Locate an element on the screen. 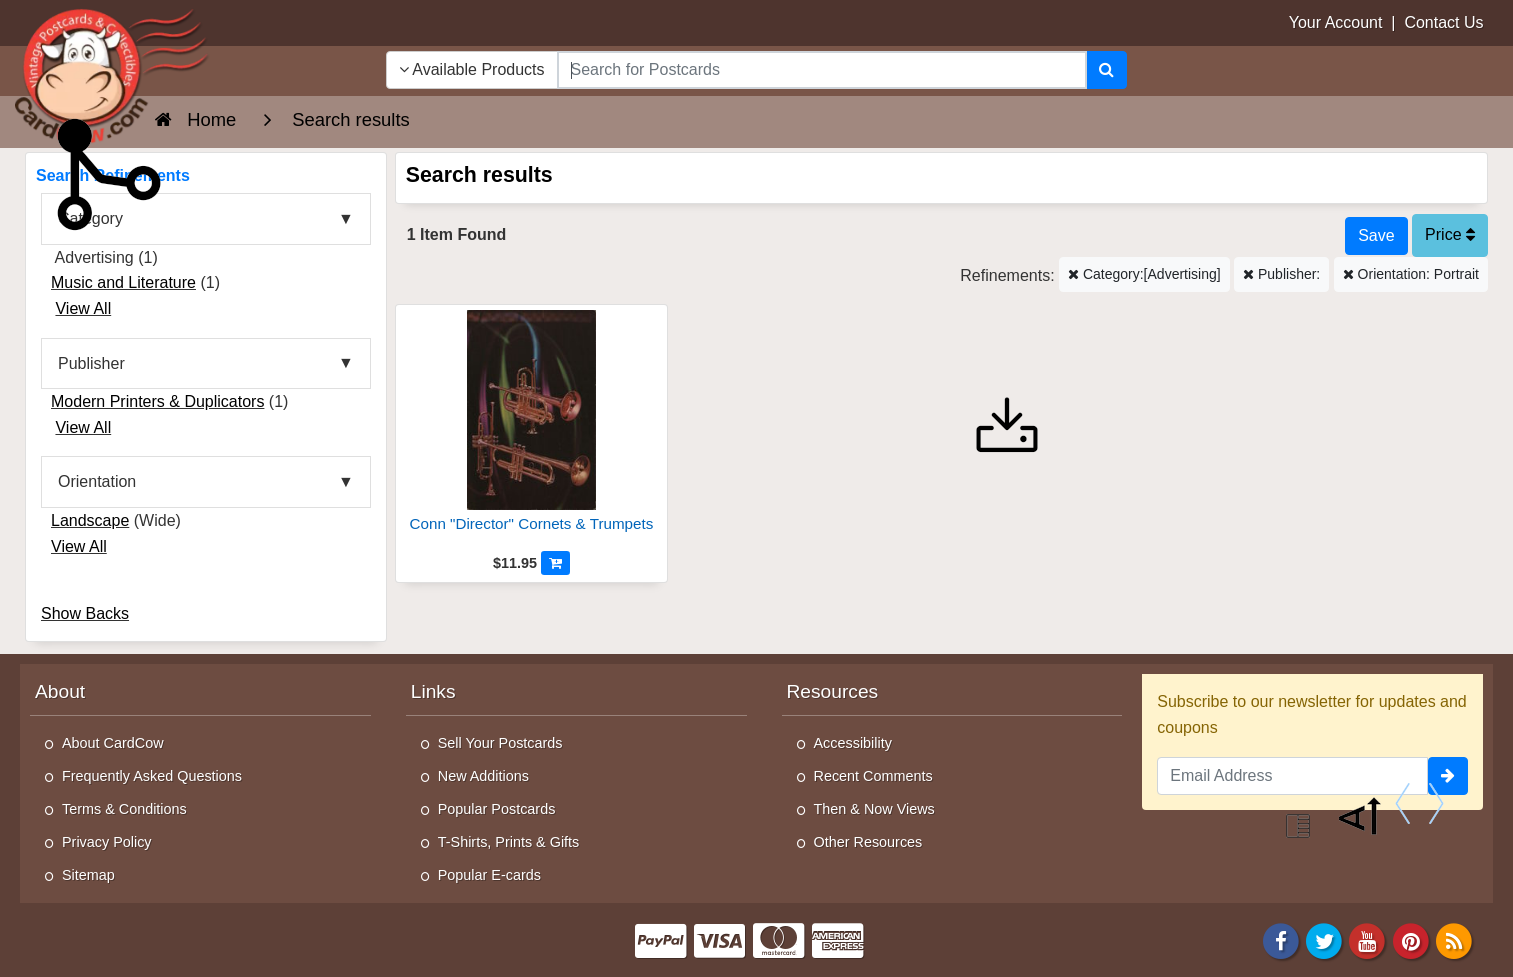 Image resolution: width=1513 pixels, height=977 pixels. download a file to your device is located at coordinates (1007, 428).